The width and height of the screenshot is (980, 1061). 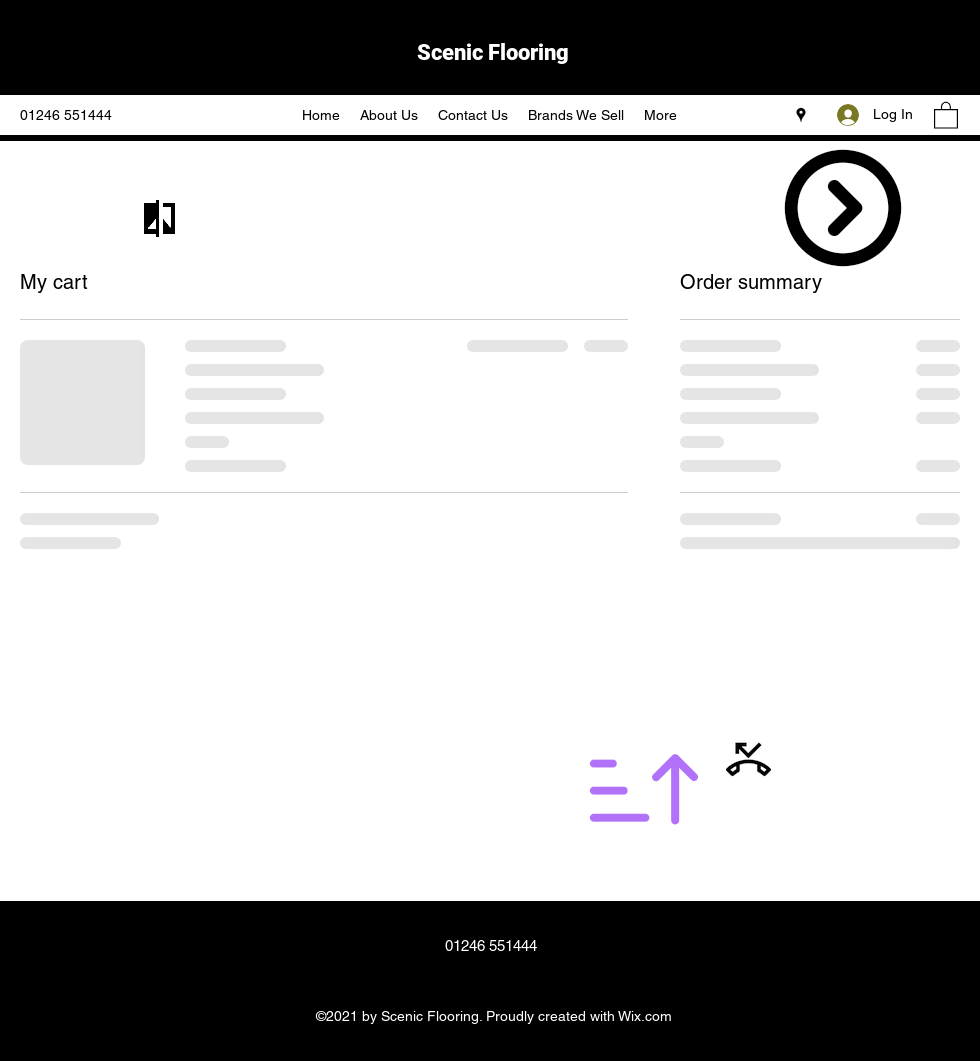 I want to click on select option one or first item, so click(x=818, y=956).